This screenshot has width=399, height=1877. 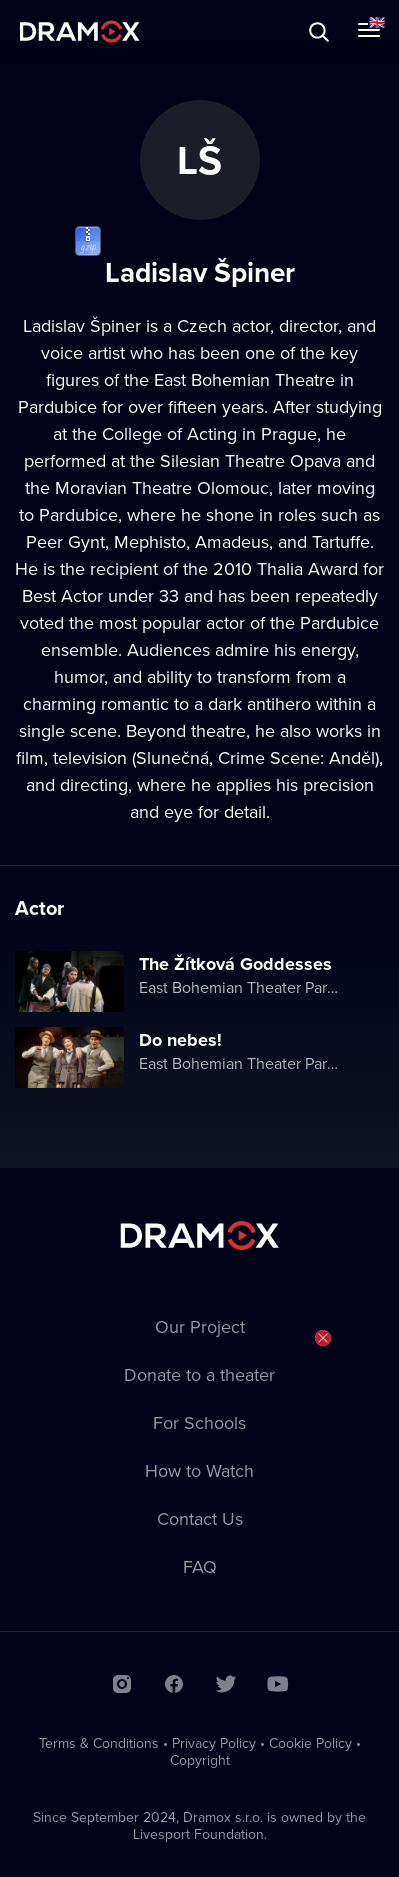 What do you see at coordinates (88, 241) in the screenshot?
I see `a gzip compressed archive file` at bounding box center [88, 241].